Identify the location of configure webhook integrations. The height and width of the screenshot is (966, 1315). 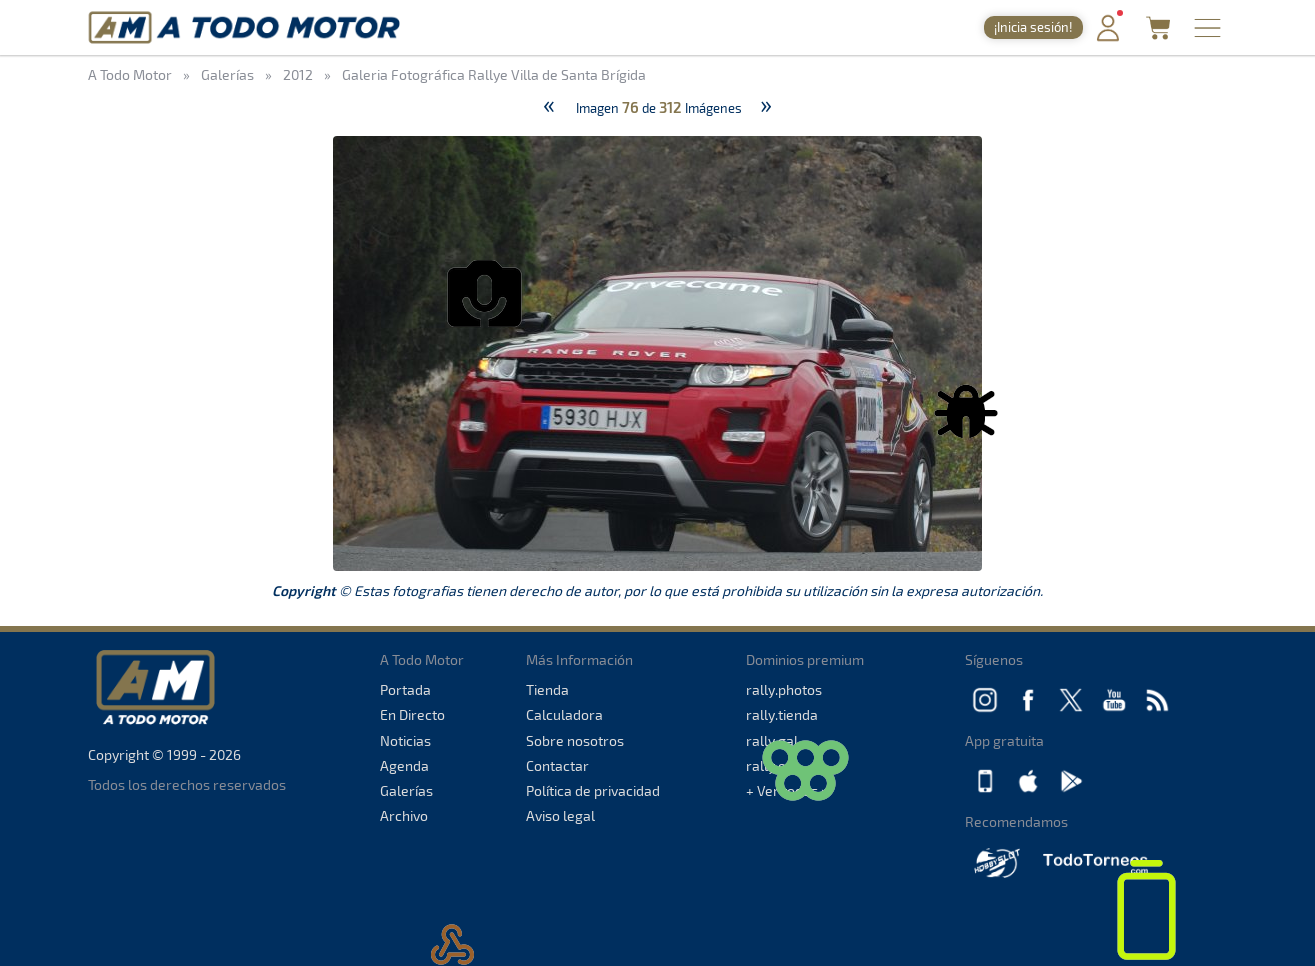
(452, 944).